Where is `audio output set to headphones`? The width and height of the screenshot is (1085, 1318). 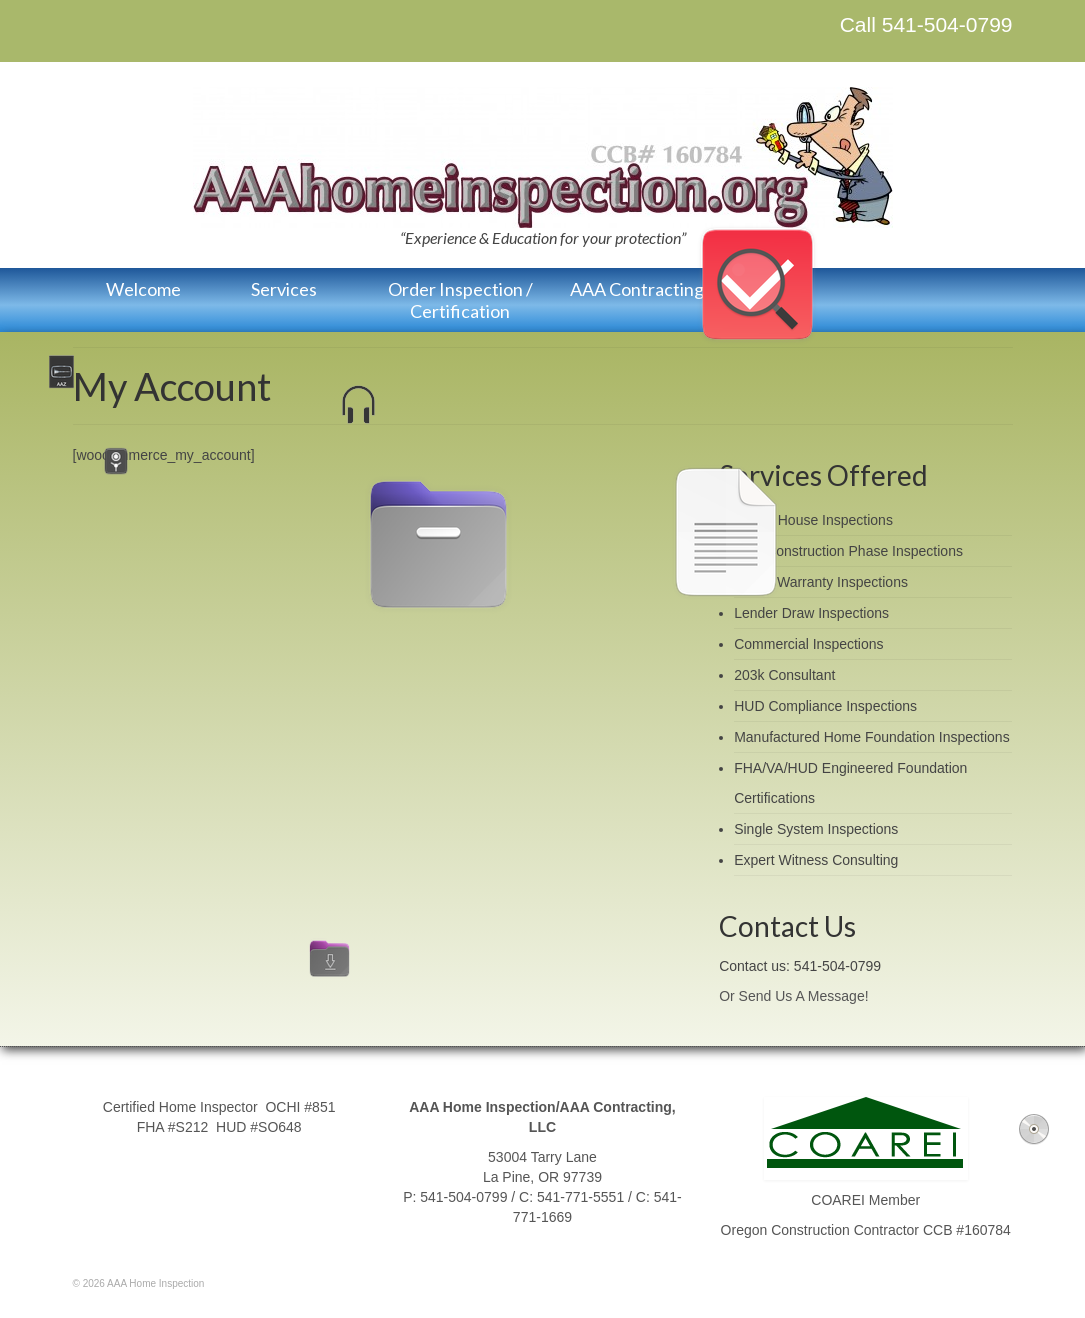
audio output set to headphones is located at coordinates (358, 404).